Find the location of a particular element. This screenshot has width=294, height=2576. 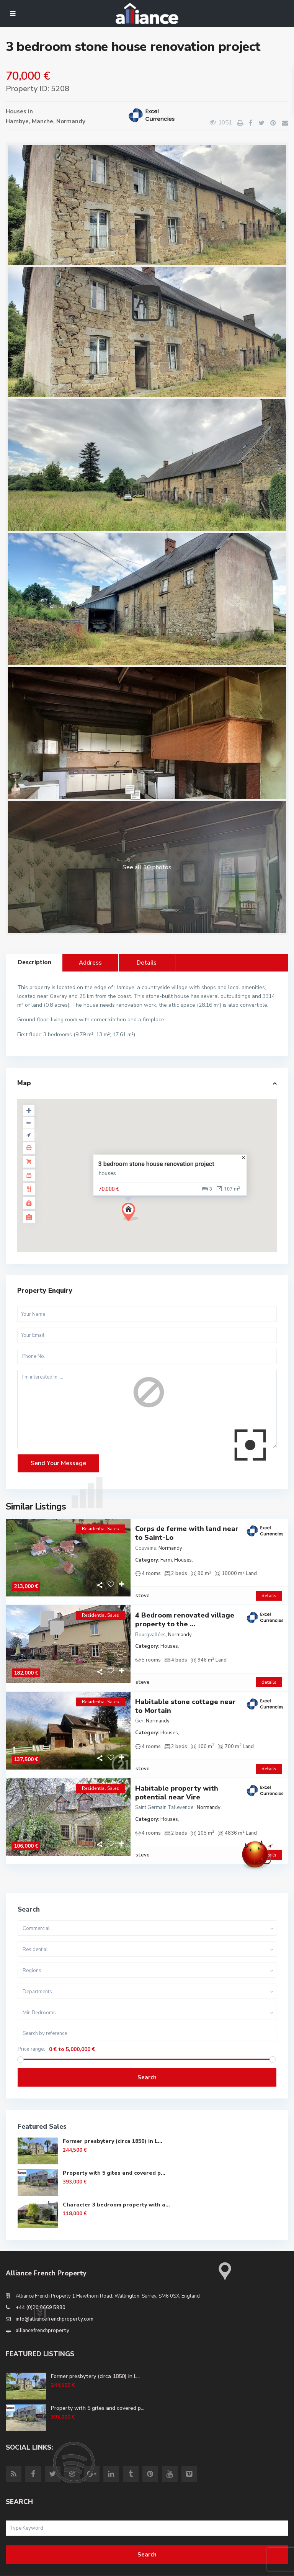

open spotify is located at coordinates (74, 2463).